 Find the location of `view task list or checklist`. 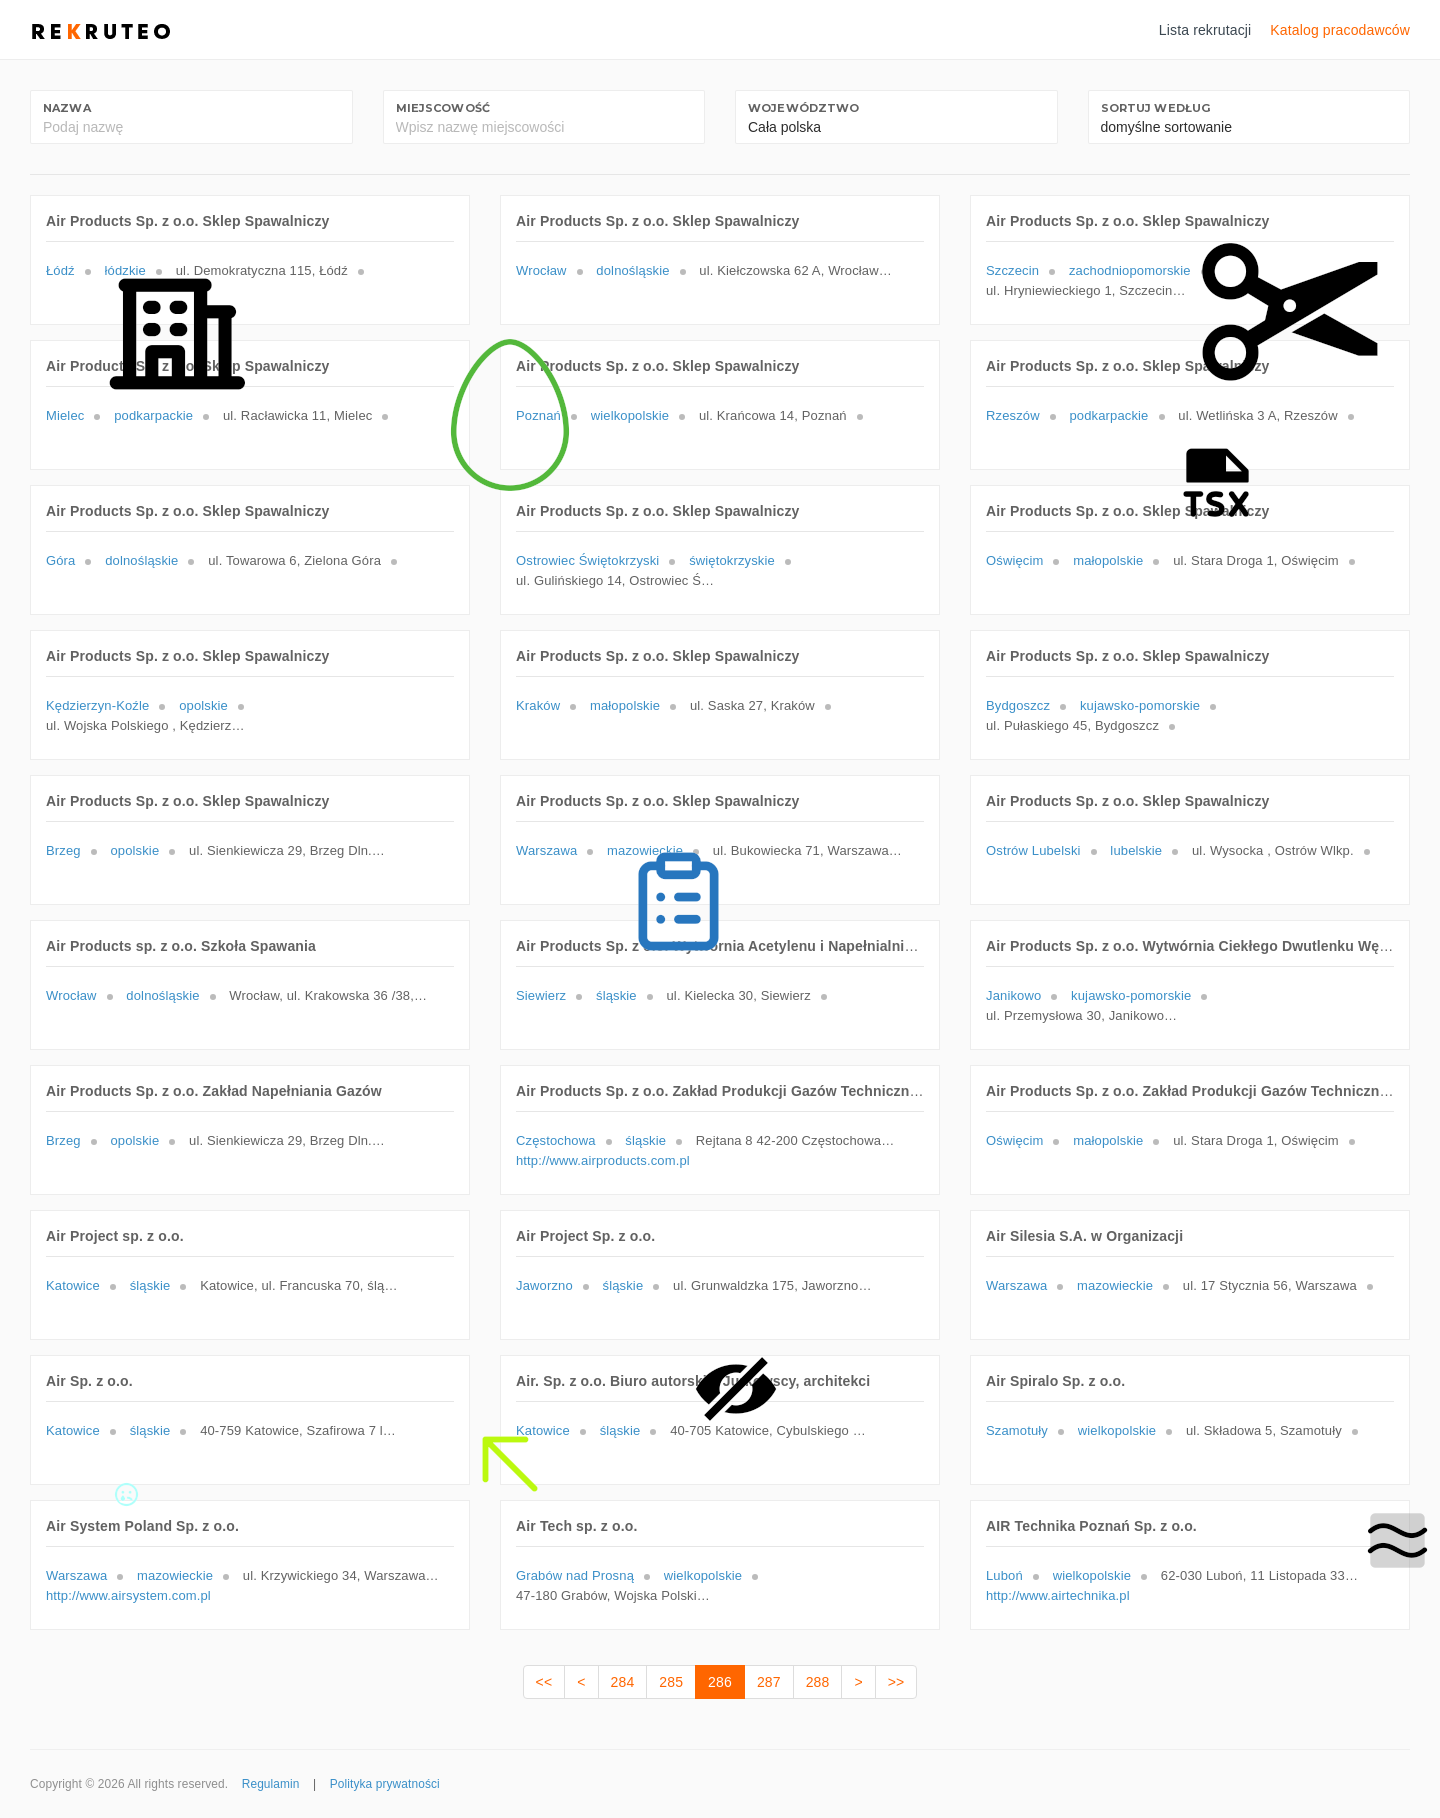

view task list or checklist is located at coordinates (678, 901).